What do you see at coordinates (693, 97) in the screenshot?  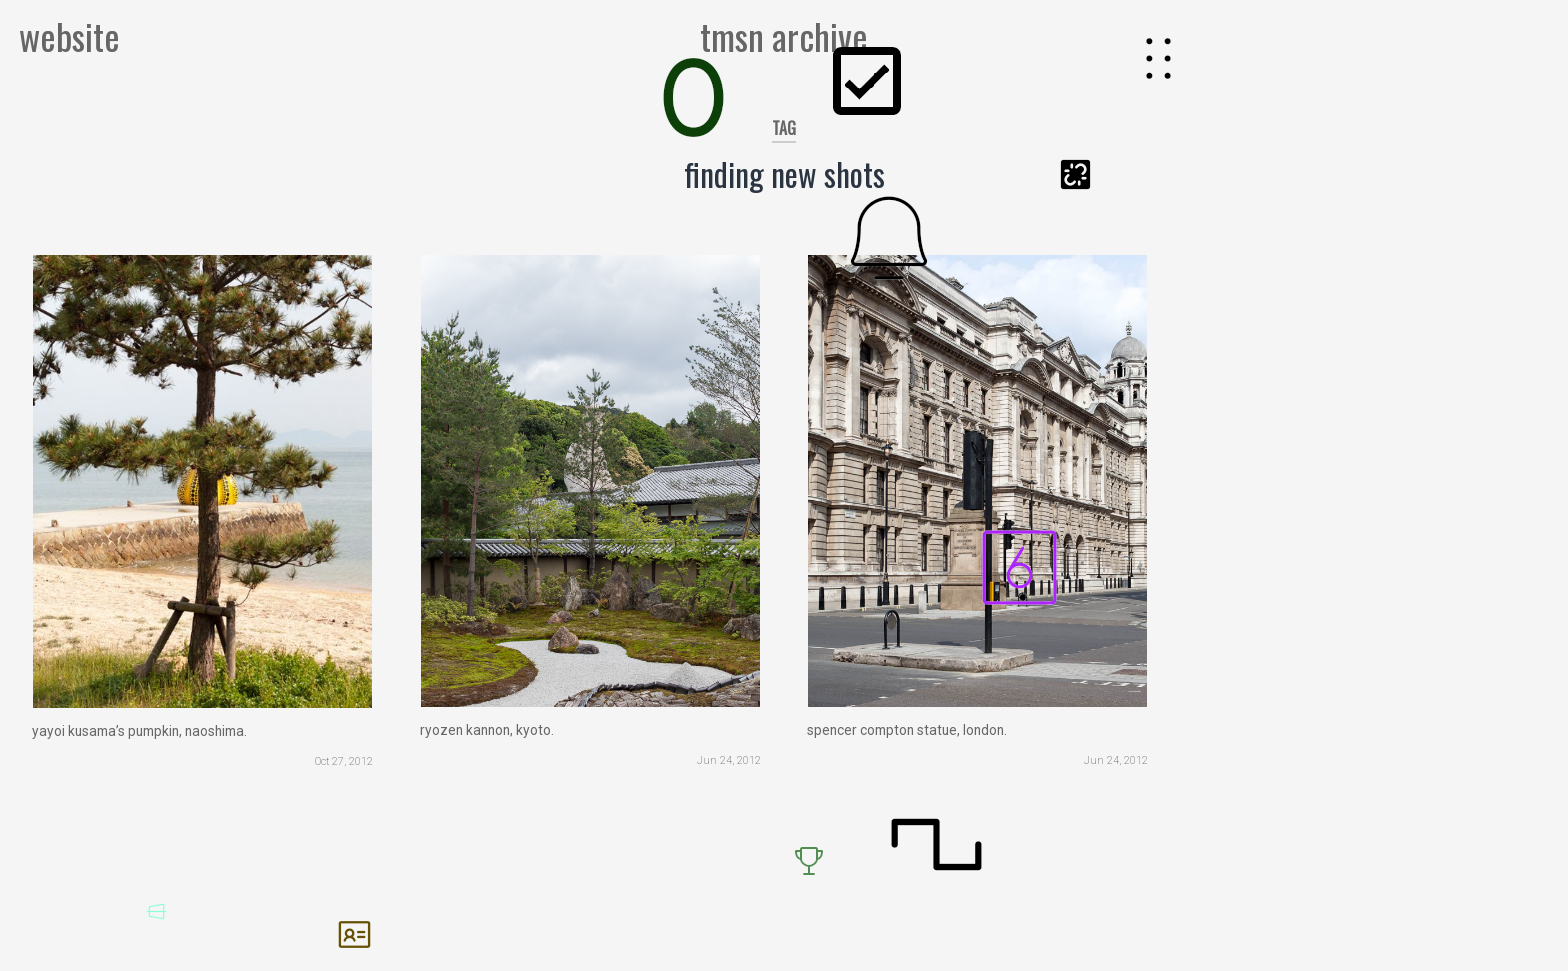 I see `indicates zero items or empty count` at bounding box center [693, 97].